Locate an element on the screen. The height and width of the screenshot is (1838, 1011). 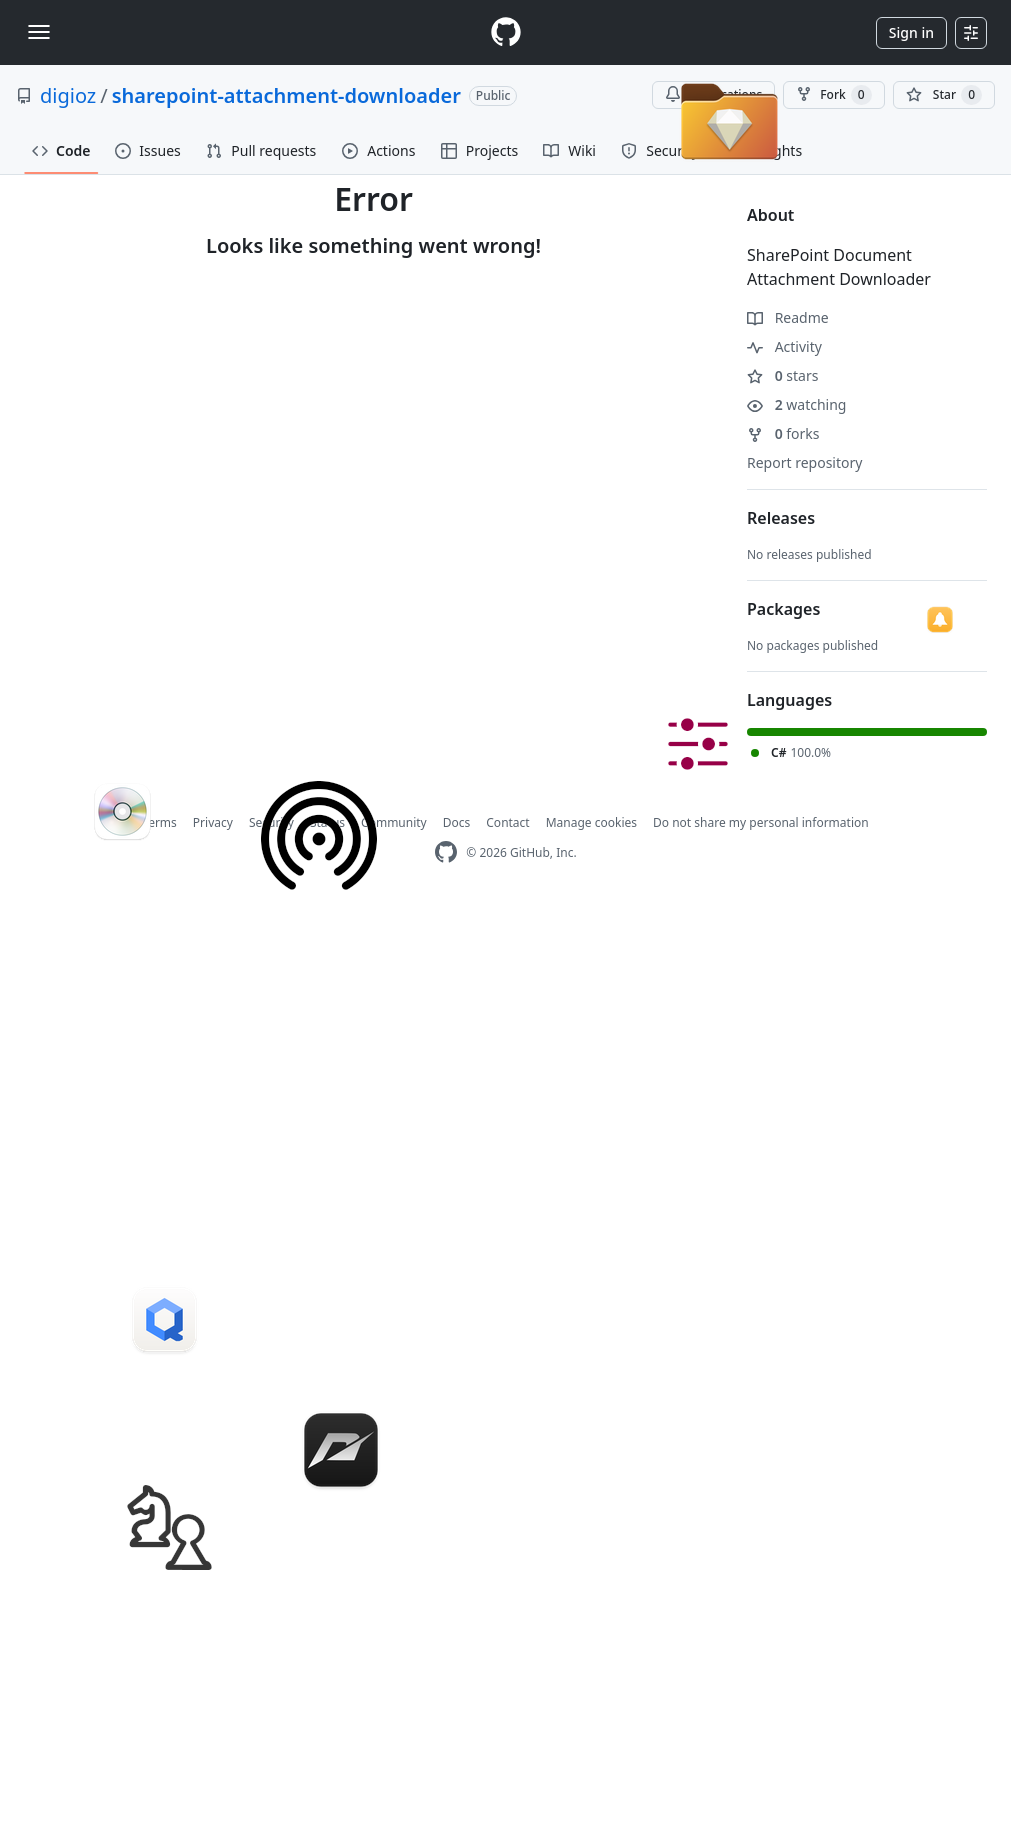
open sketch app project files is located at coordinates (729, 124).